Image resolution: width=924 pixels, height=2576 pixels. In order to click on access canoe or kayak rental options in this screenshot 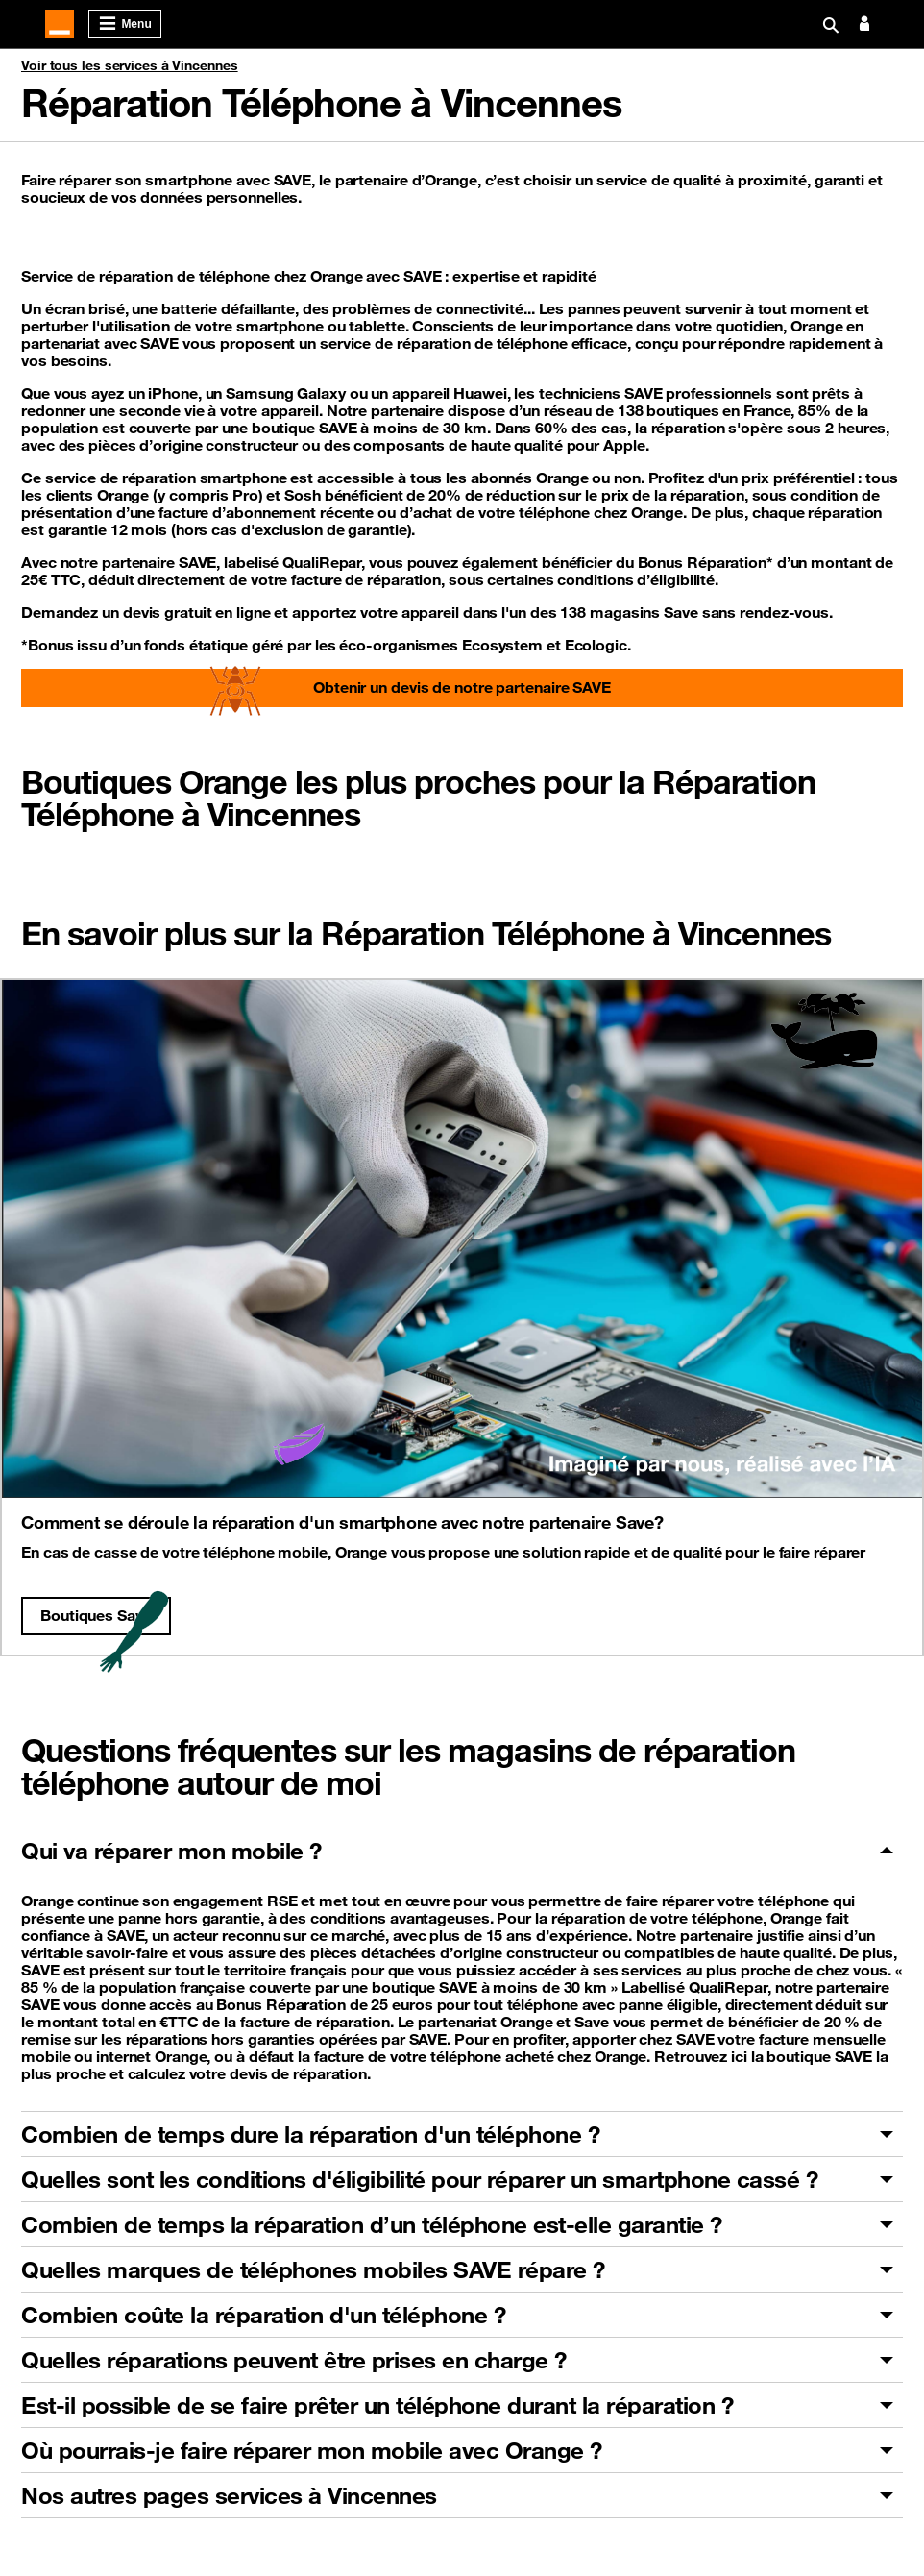, I will do `click(299, 1444)`.